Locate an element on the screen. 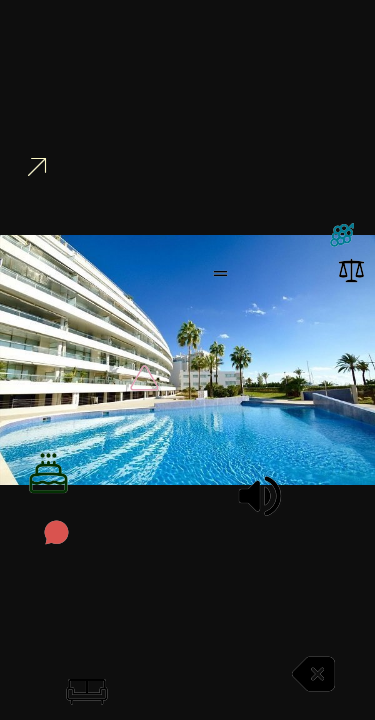 This screenshot has height=720, width=375. view birthday or celebration events is located at coordinates (48, 472).